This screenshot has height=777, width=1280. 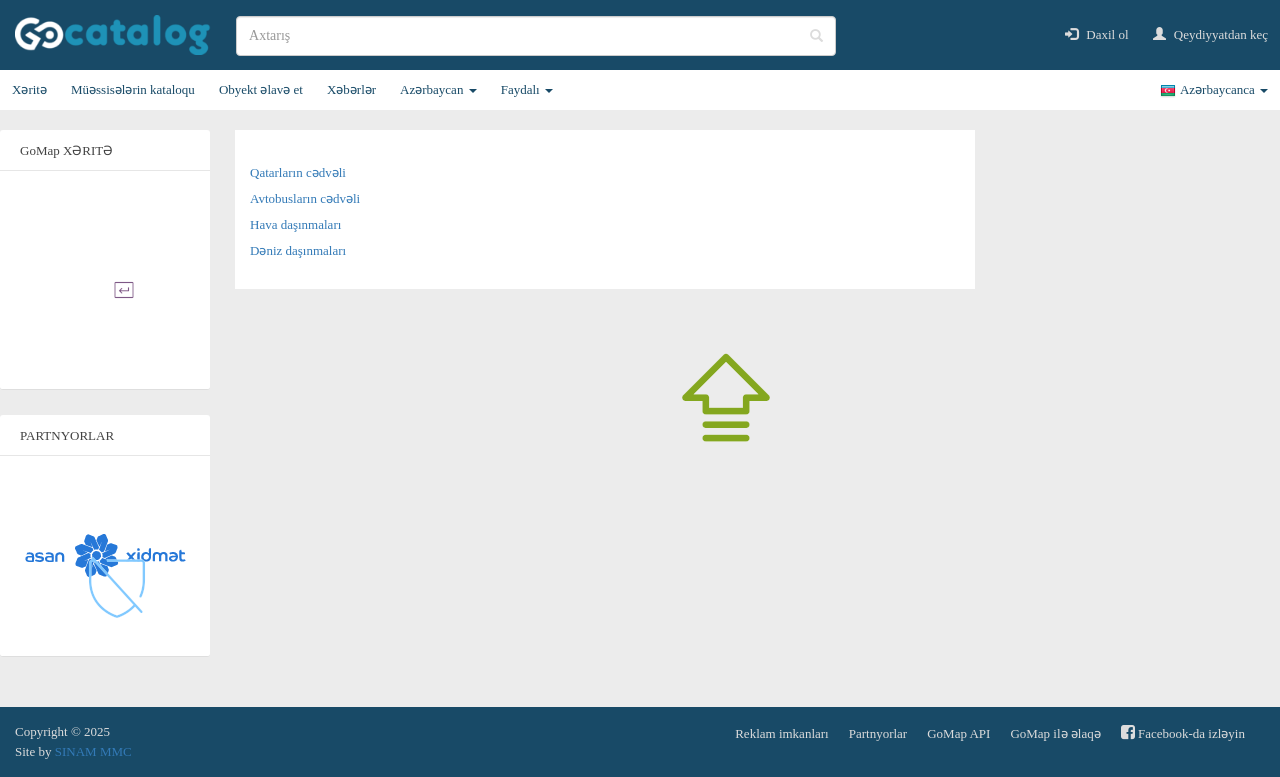 I want to click on upload file or content, so click(x=726, y=401).